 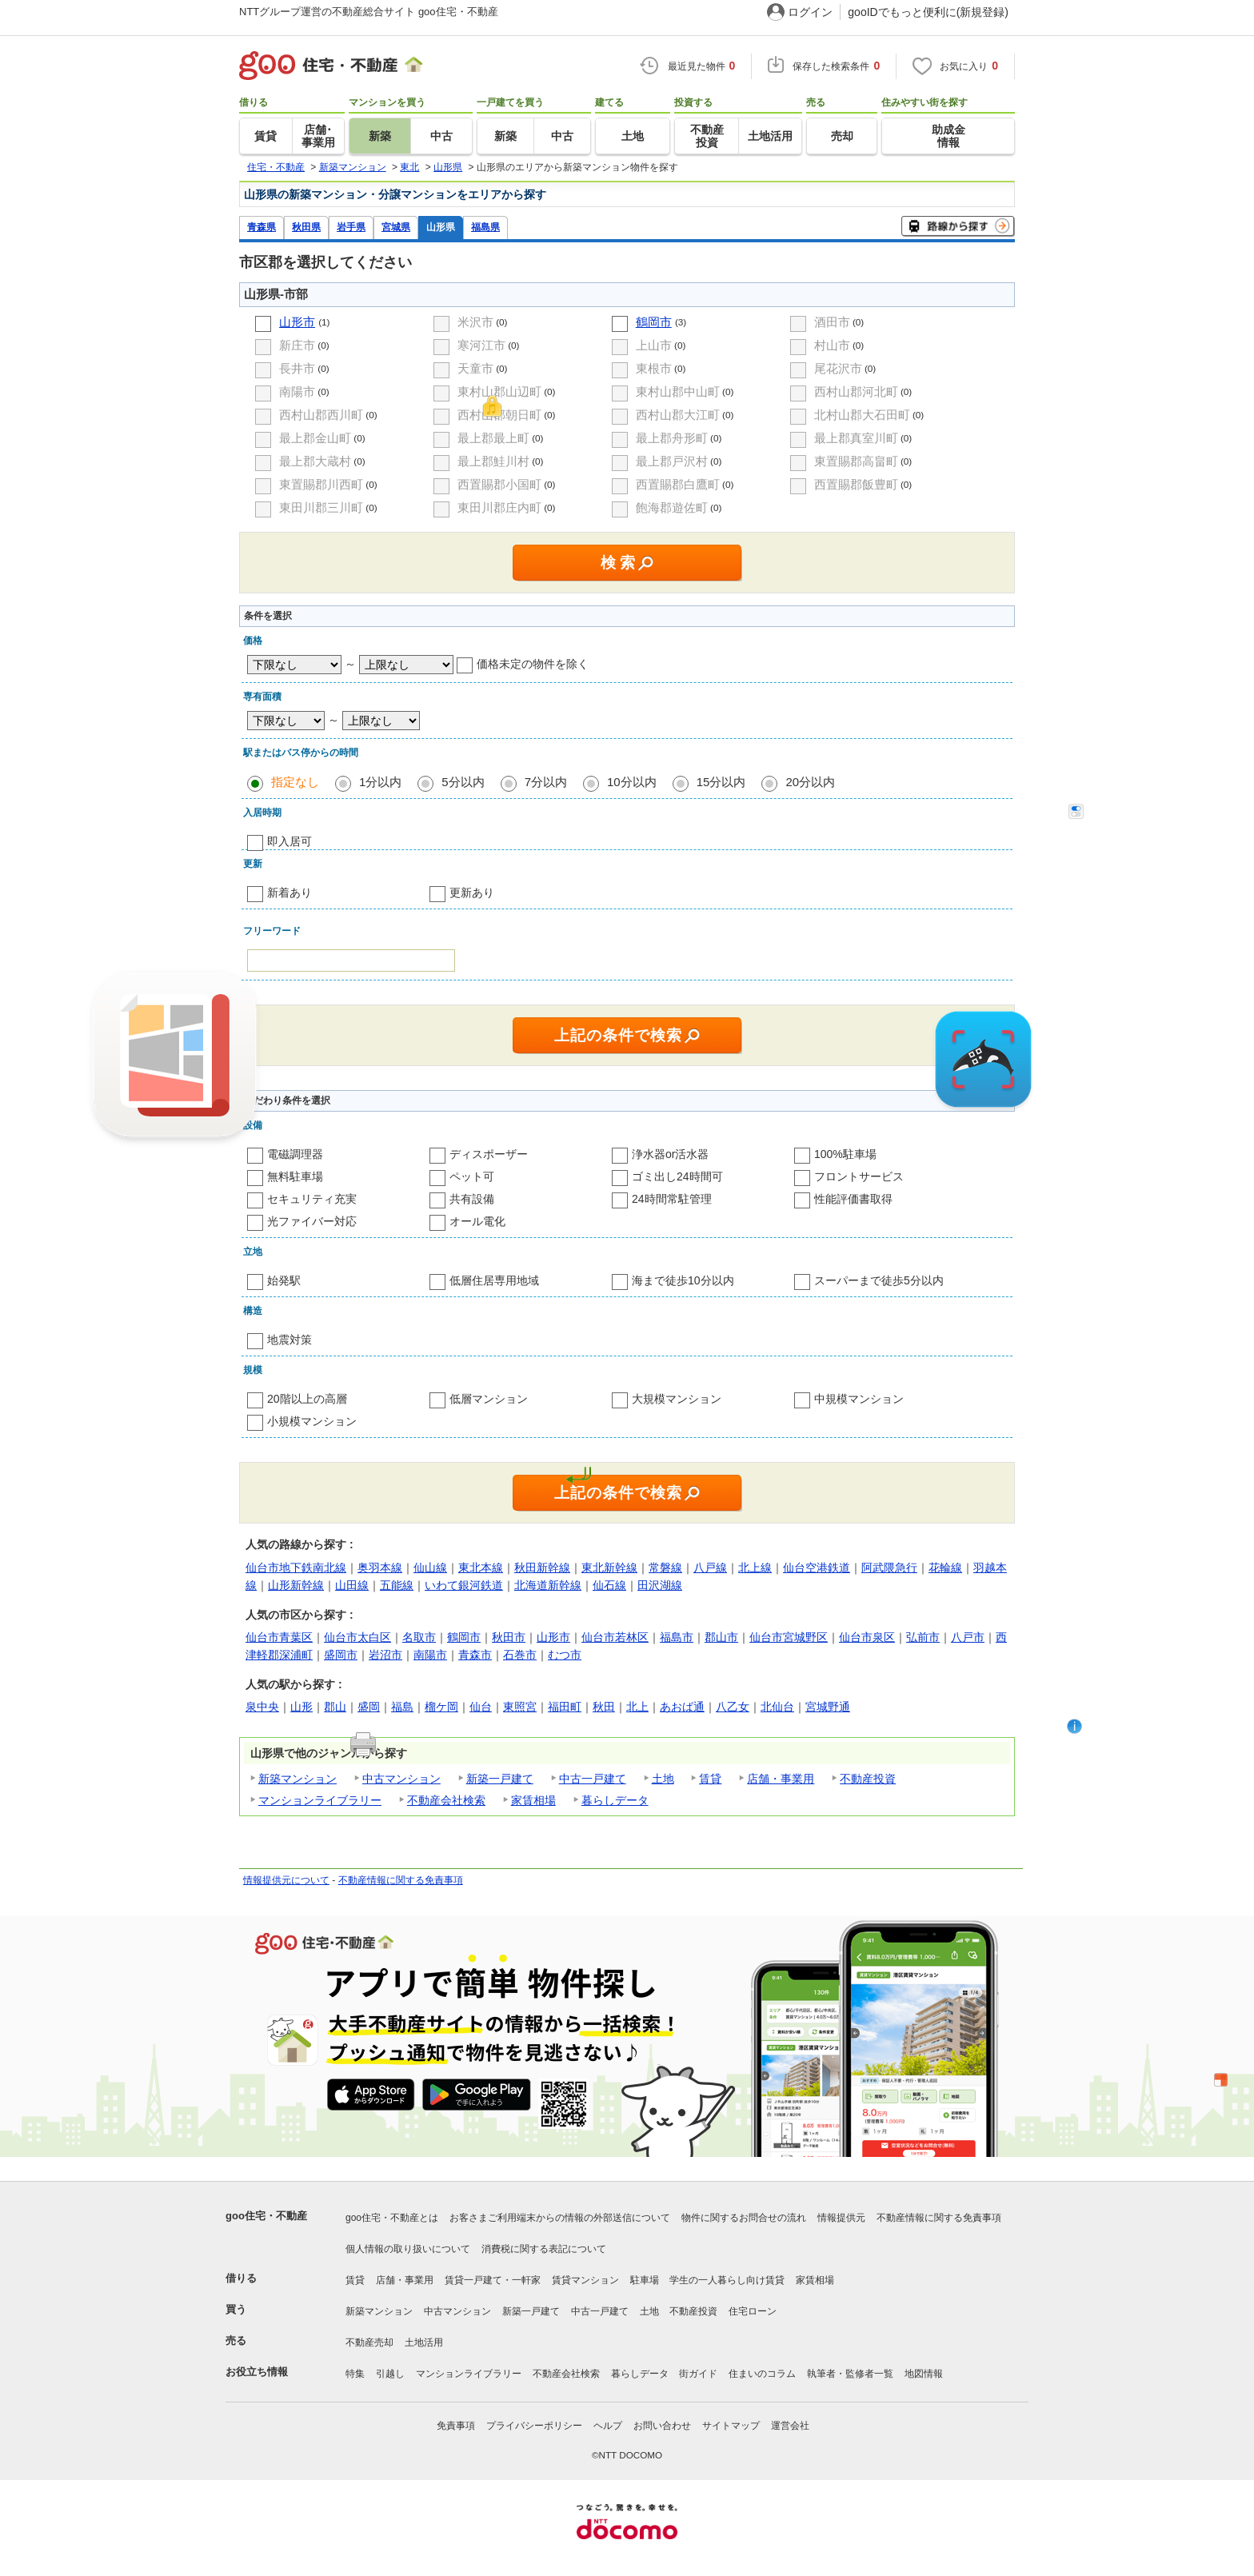 I want to click on open qrca qr code scanner app, so click(x=983, y=1059).